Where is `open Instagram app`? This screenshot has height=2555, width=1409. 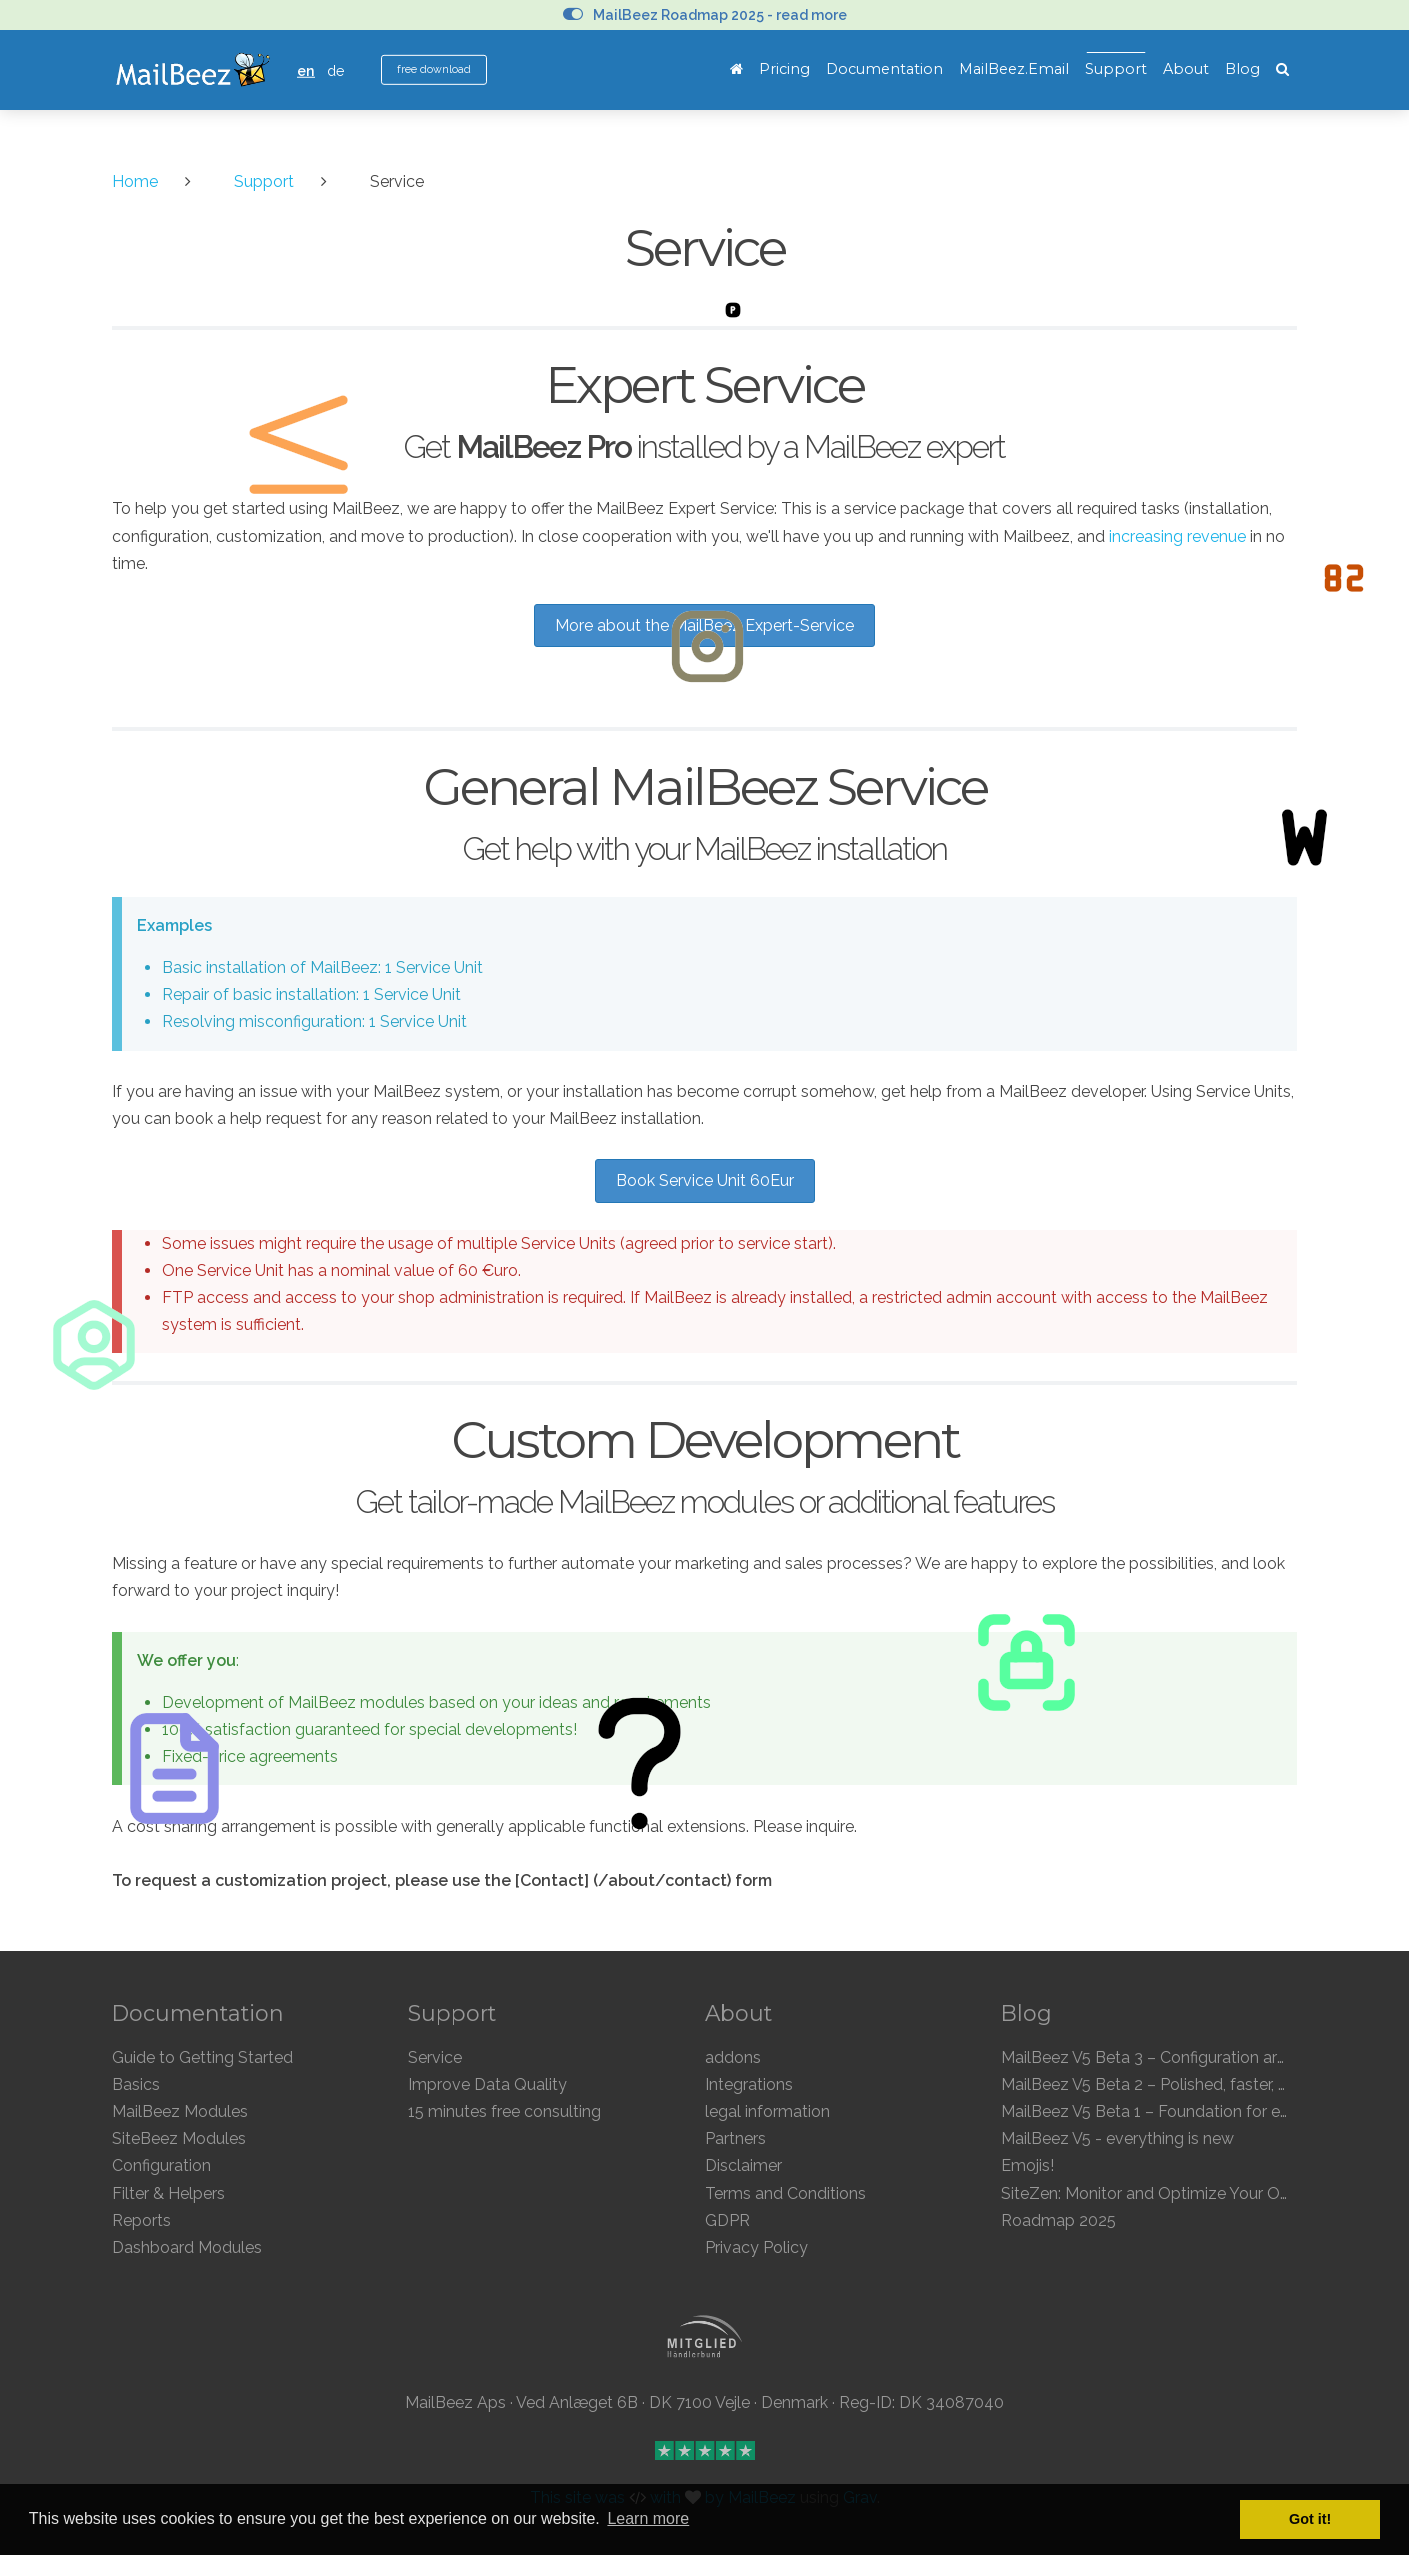 open Instagram app is located at coordinates (707, 646).